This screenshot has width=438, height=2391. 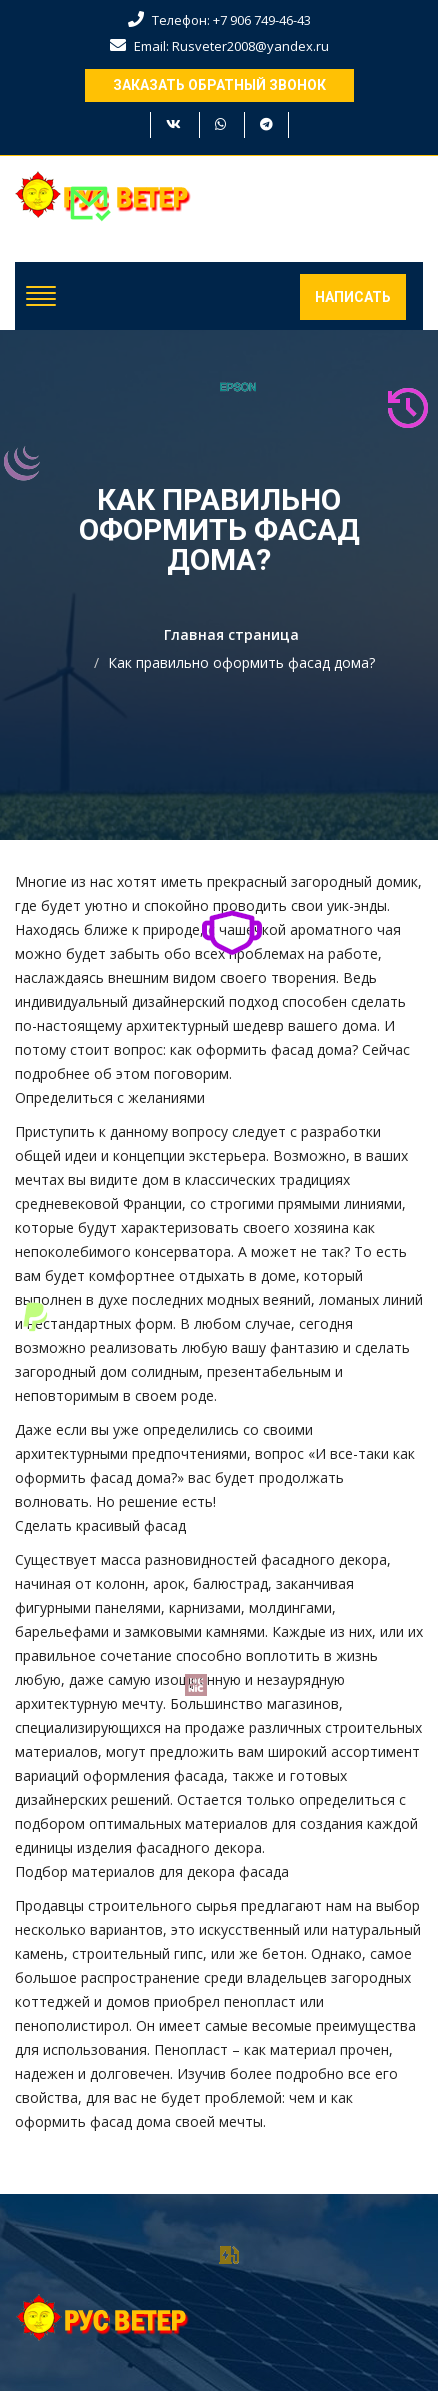 I want to click on find nearby EV charging stations, so click(x=229, y=2255).